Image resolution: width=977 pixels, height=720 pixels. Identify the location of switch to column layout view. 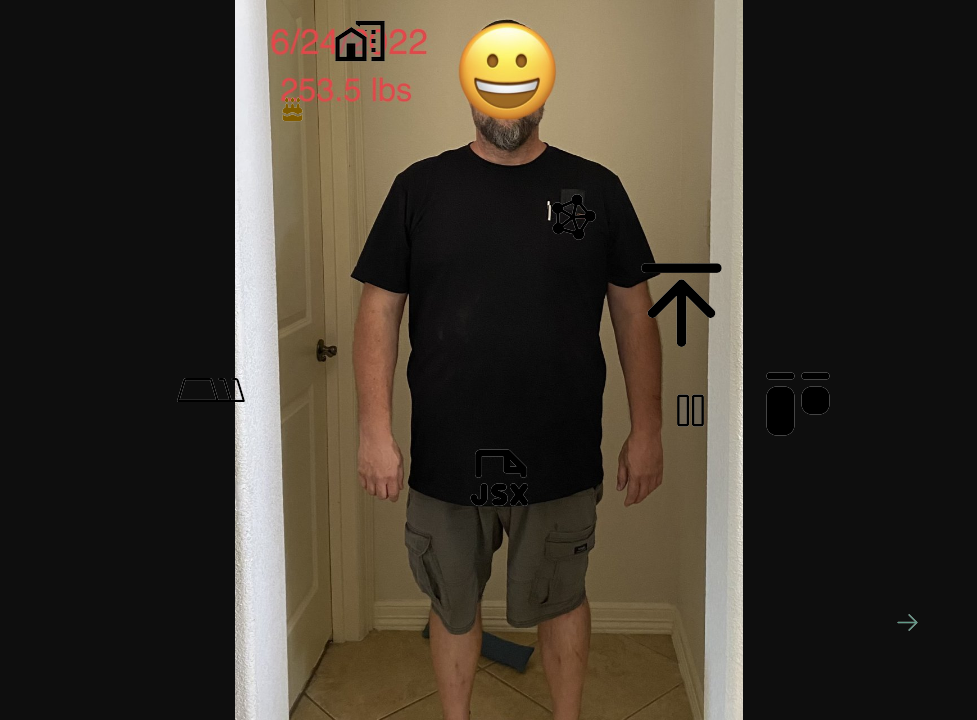
(690, 410).